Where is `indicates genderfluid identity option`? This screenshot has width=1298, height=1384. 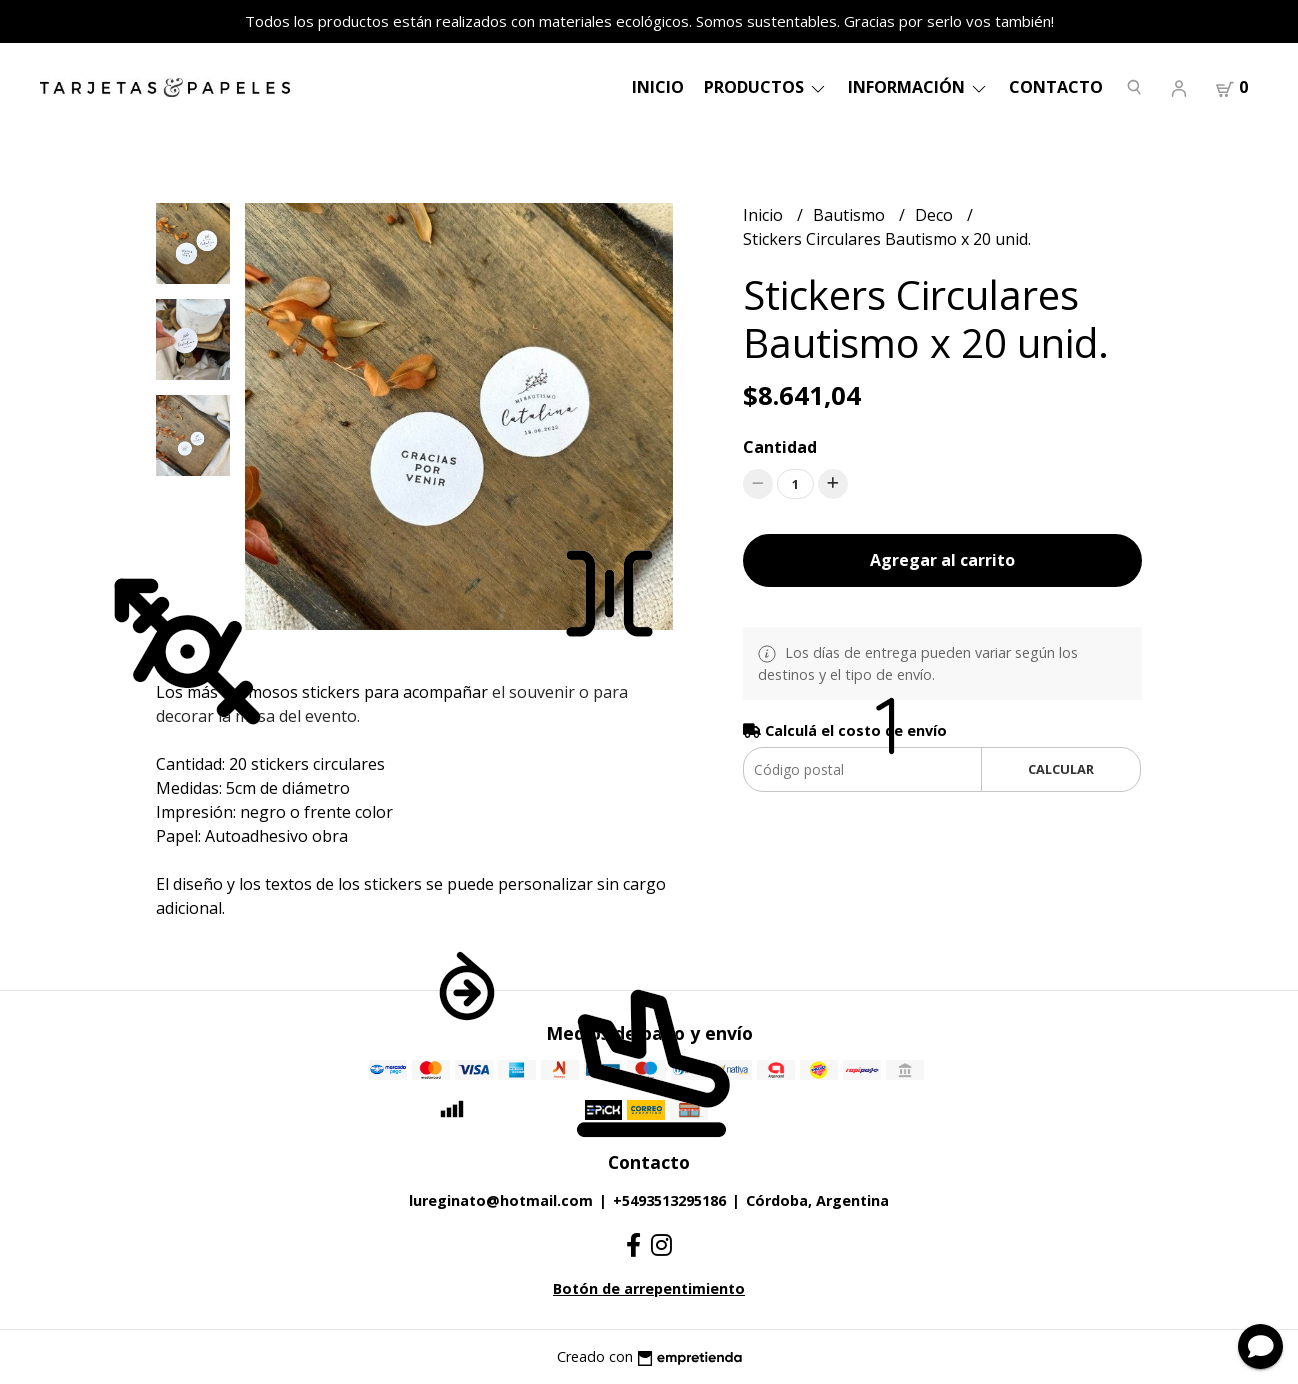
indicates genderfluid identity option is located at coordinates (187, 651).